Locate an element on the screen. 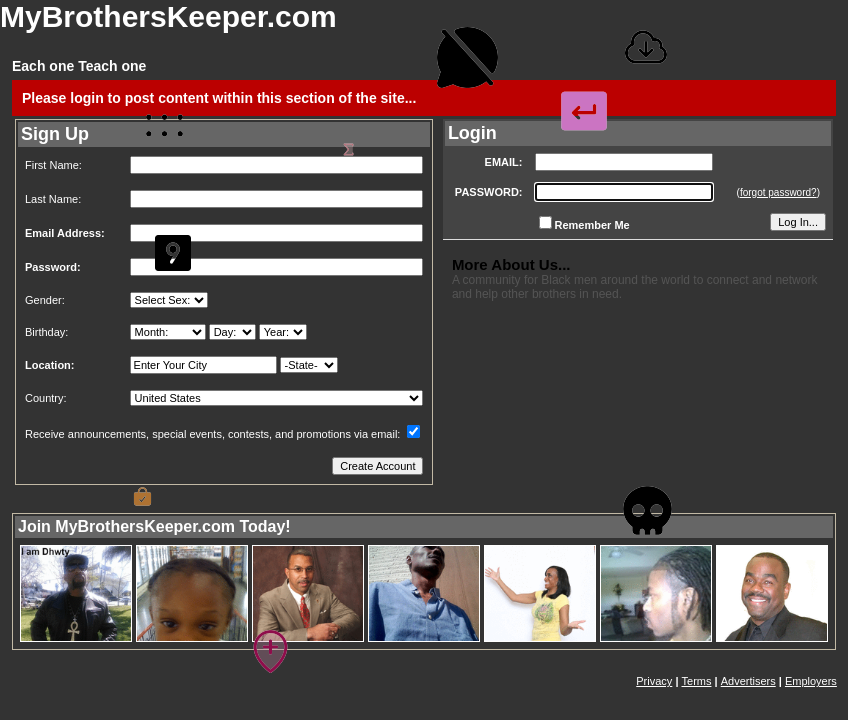 This screenshot has height=720, width=848. purchase completed successfully is located at coordinates (142, 496).